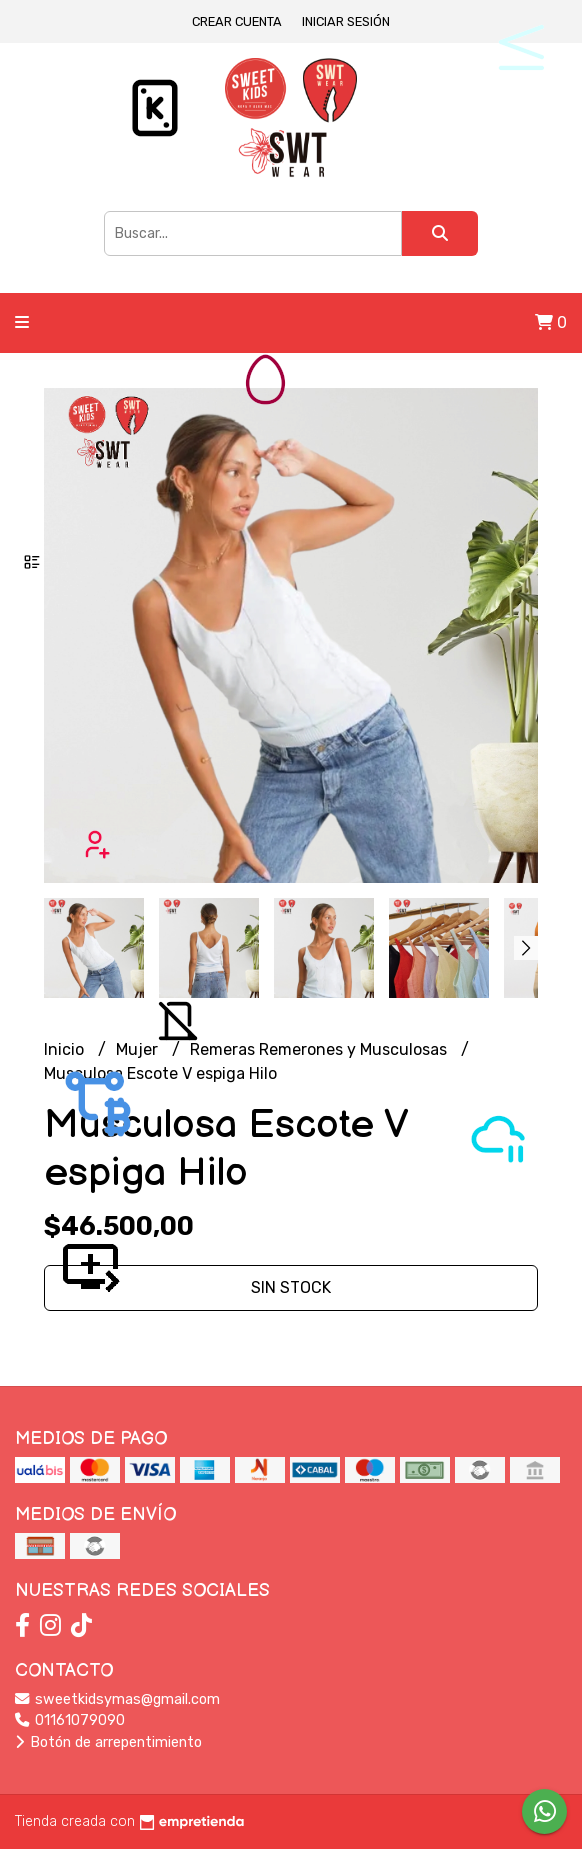  What do you see at coordinates (178, 1021) in the screenshot?
I see `door access disabled or unavailable` at bounding box center [178, 1021].